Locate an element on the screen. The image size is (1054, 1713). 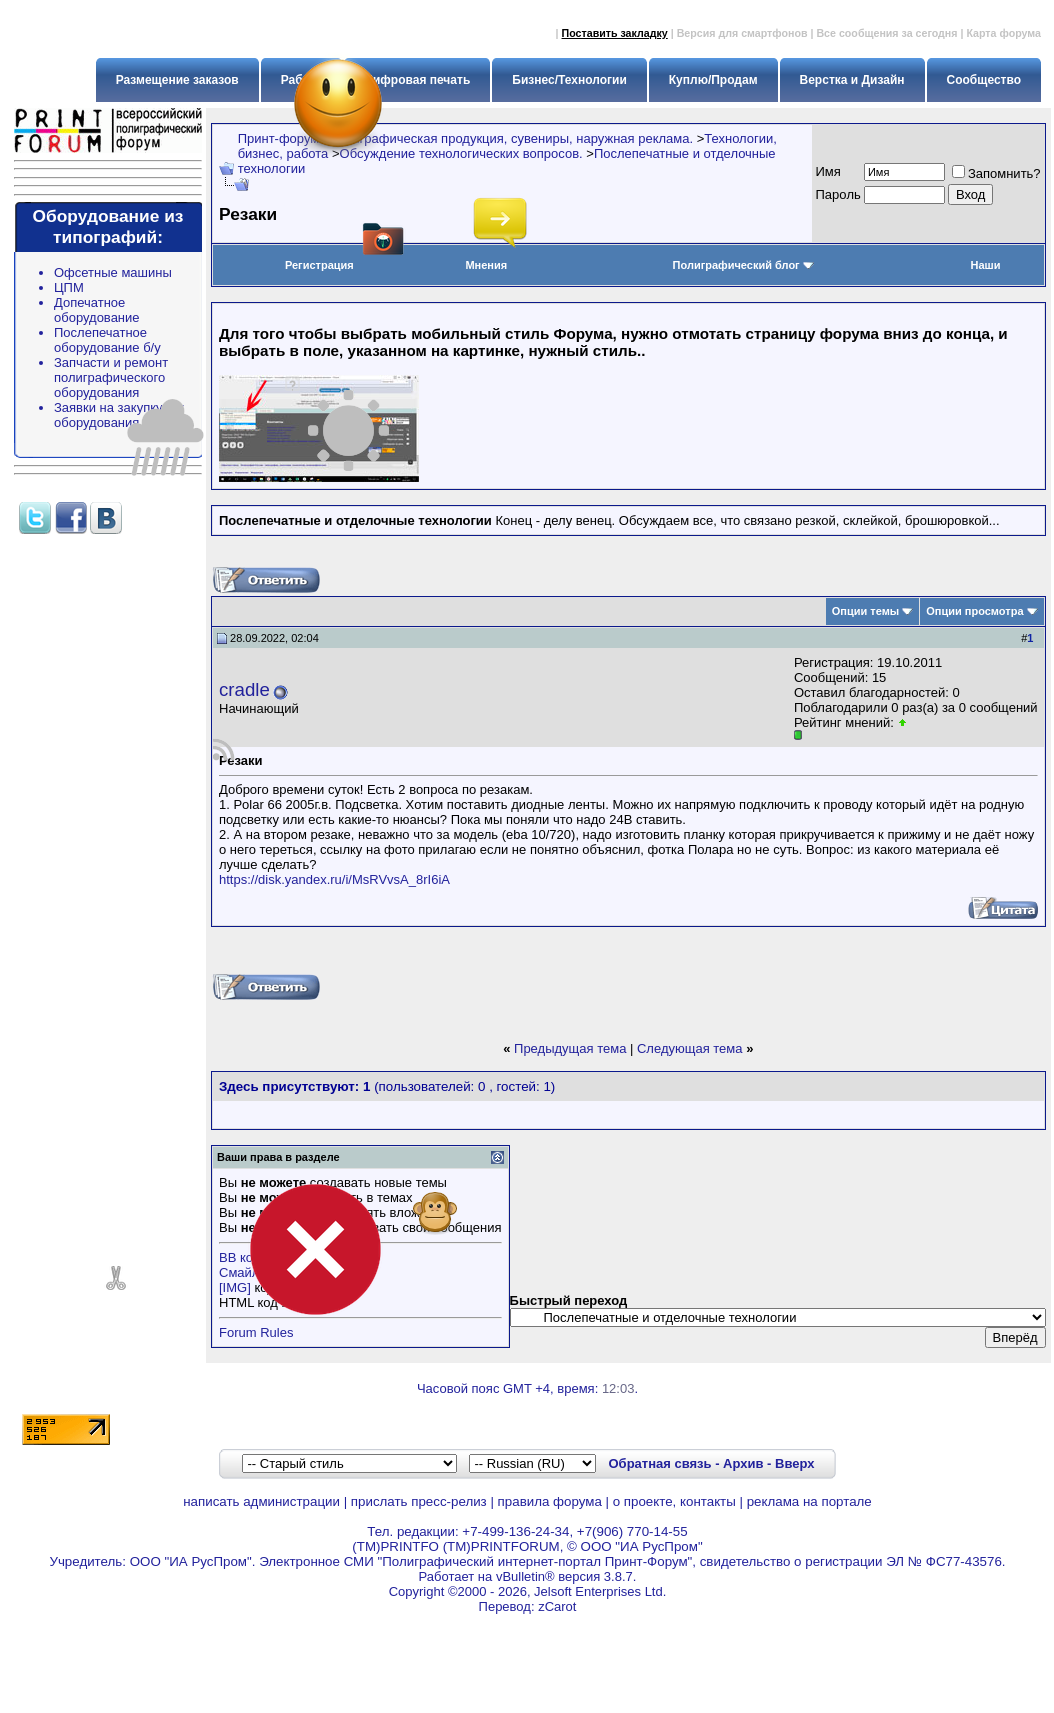
cancel or close the current action is located at coordinates (315, 1249).